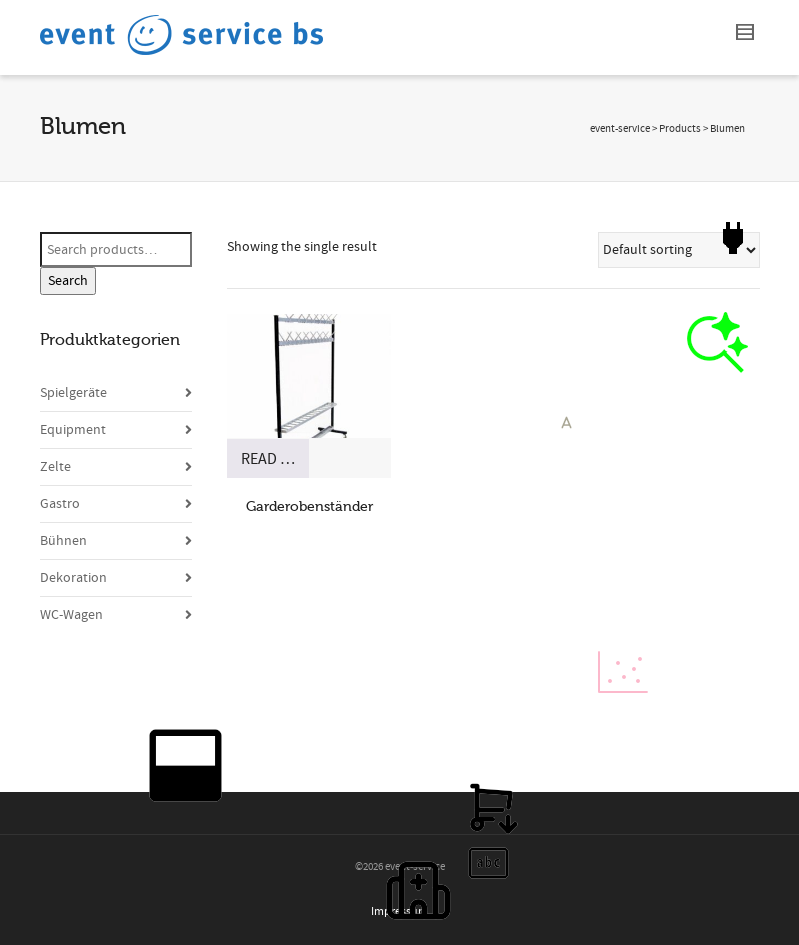  Describe the element at coordinates (715, 344) in the screenshot. I see `search with AI-powered suggestions` at that location.